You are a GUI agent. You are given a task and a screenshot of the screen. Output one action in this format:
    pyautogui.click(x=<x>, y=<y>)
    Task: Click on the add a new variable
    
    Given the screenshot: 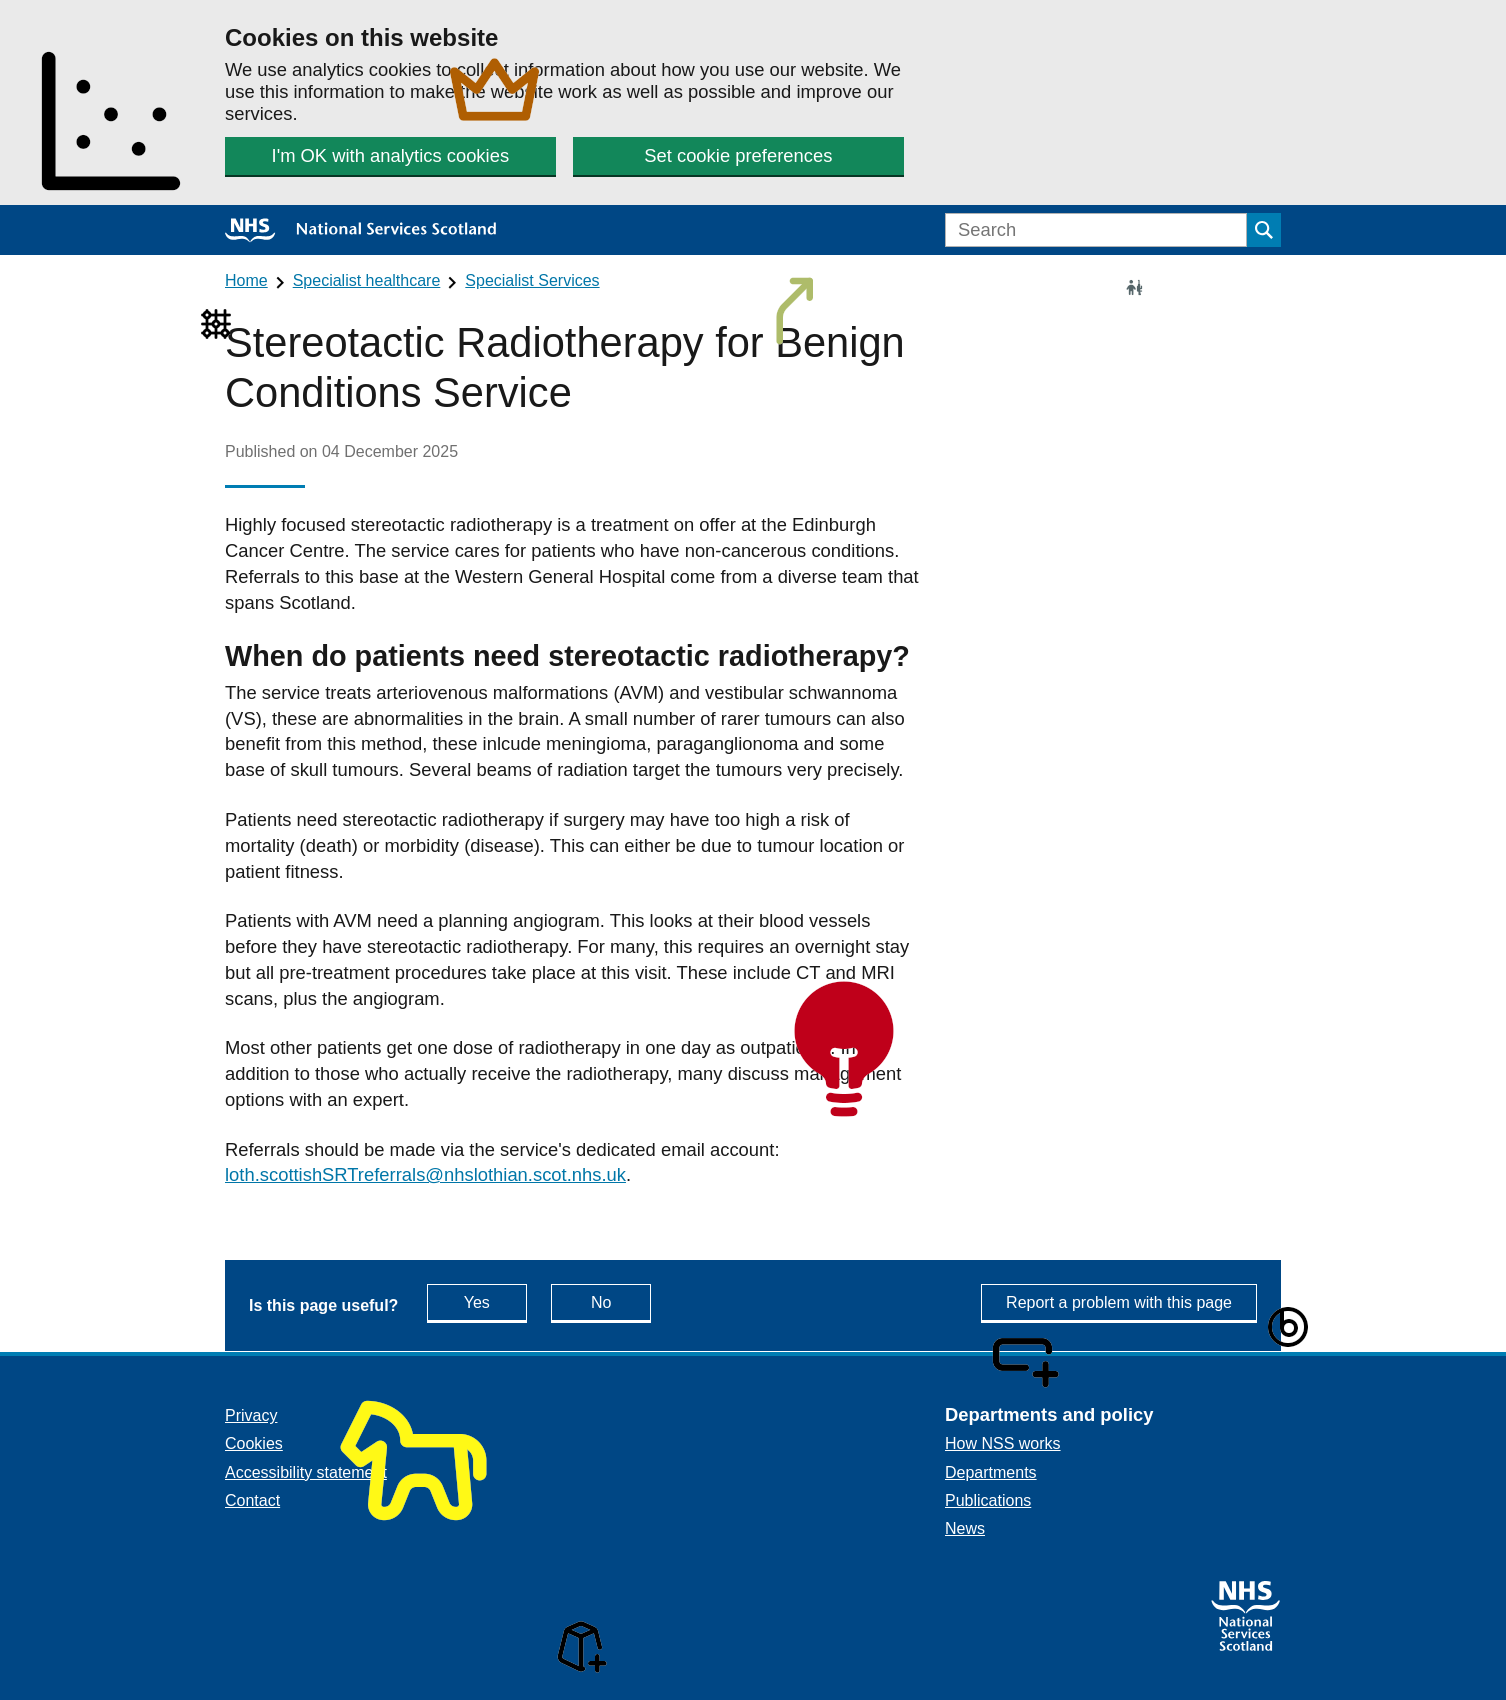 What is the action you would take?
    pyautogui.click(x=1022, y=1354)
    